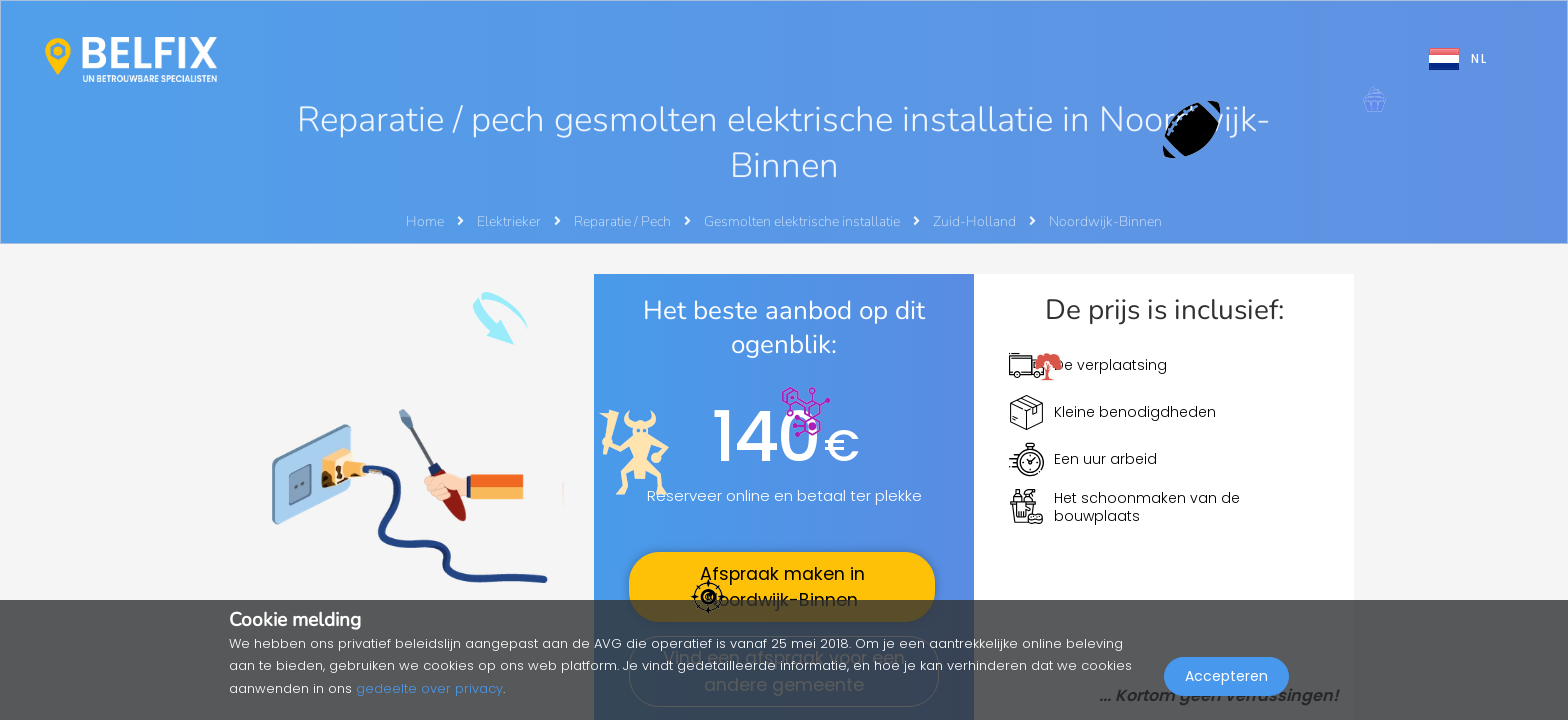 This screenshot has height=720, width=1568. I want to click on view molecular or chemical structure, so click(806, 412).